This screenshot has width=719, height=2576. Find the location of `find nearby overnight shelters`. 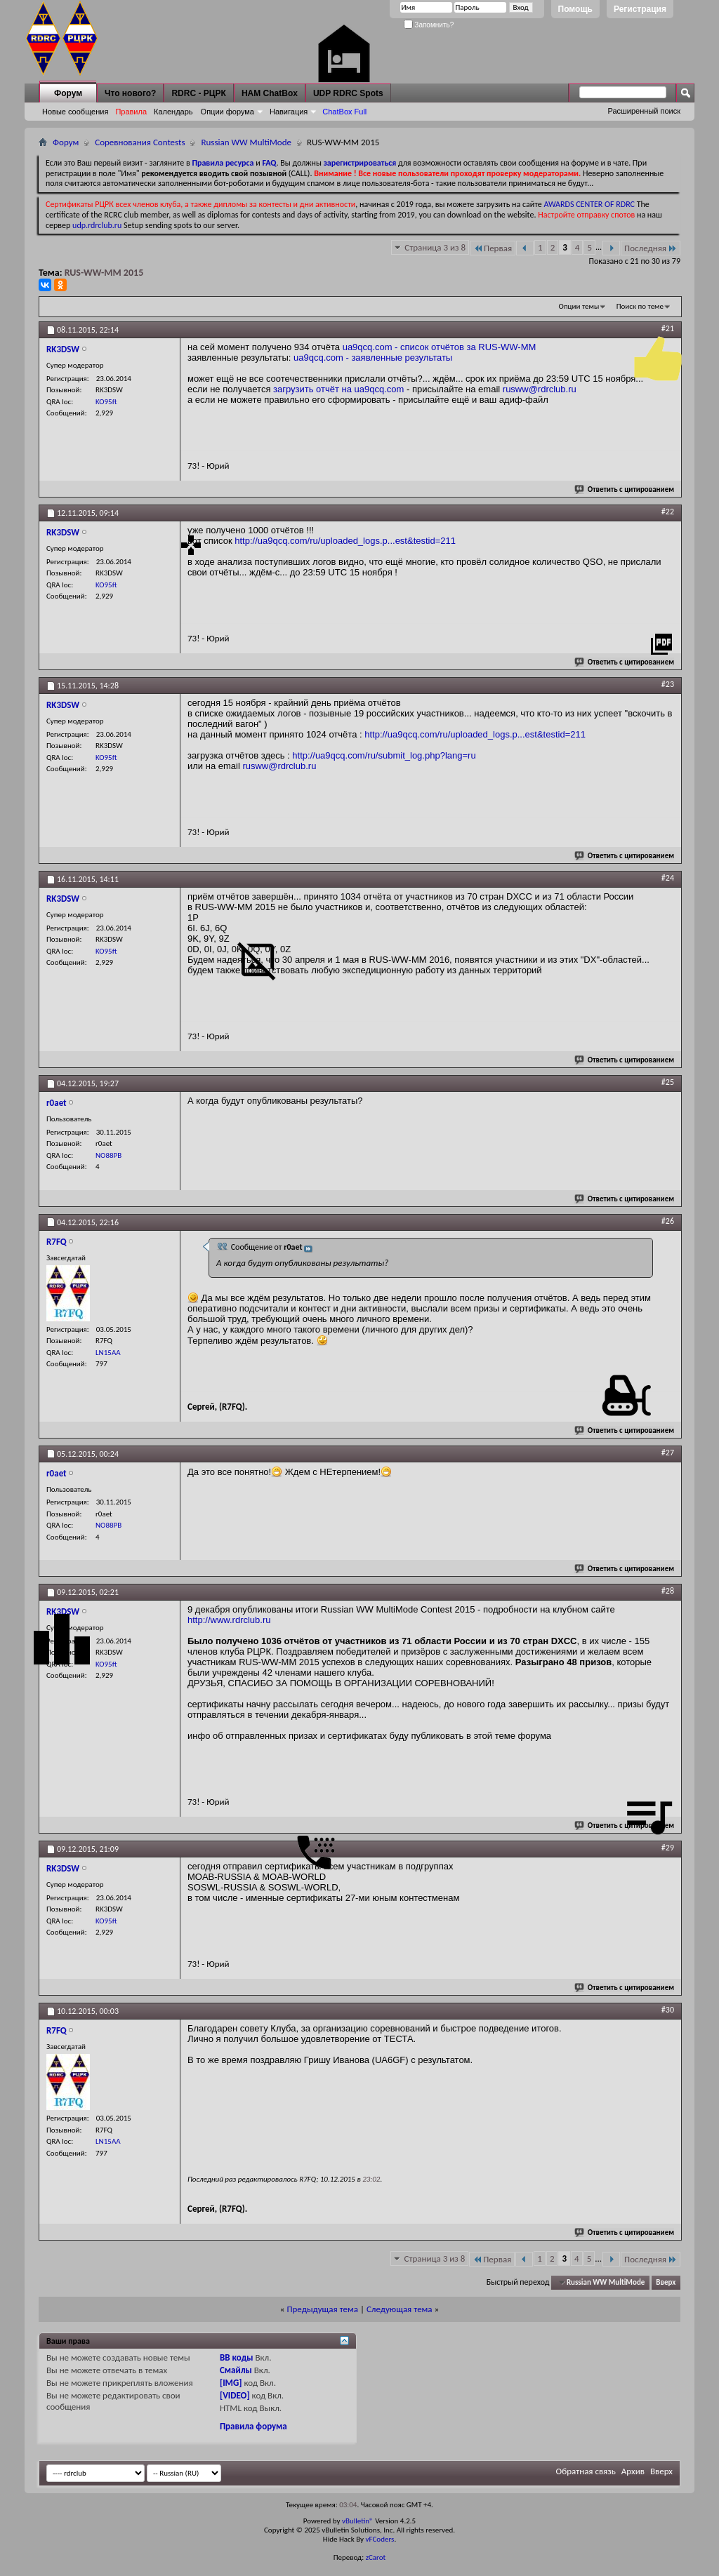

find nearby overnight shelters is located at coordinates (344, 53).